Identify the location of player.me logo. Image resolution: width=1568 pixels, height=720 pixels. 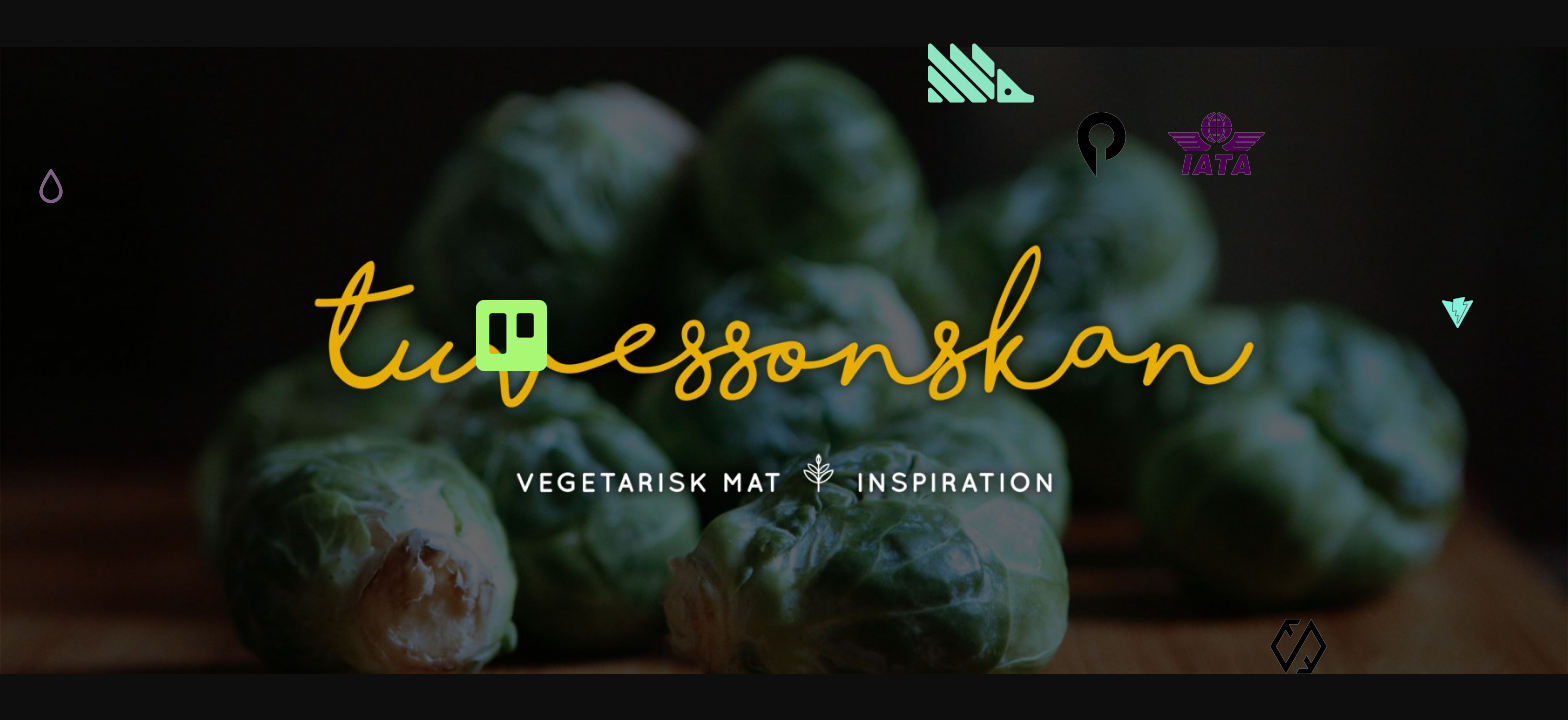
(1101, 144).